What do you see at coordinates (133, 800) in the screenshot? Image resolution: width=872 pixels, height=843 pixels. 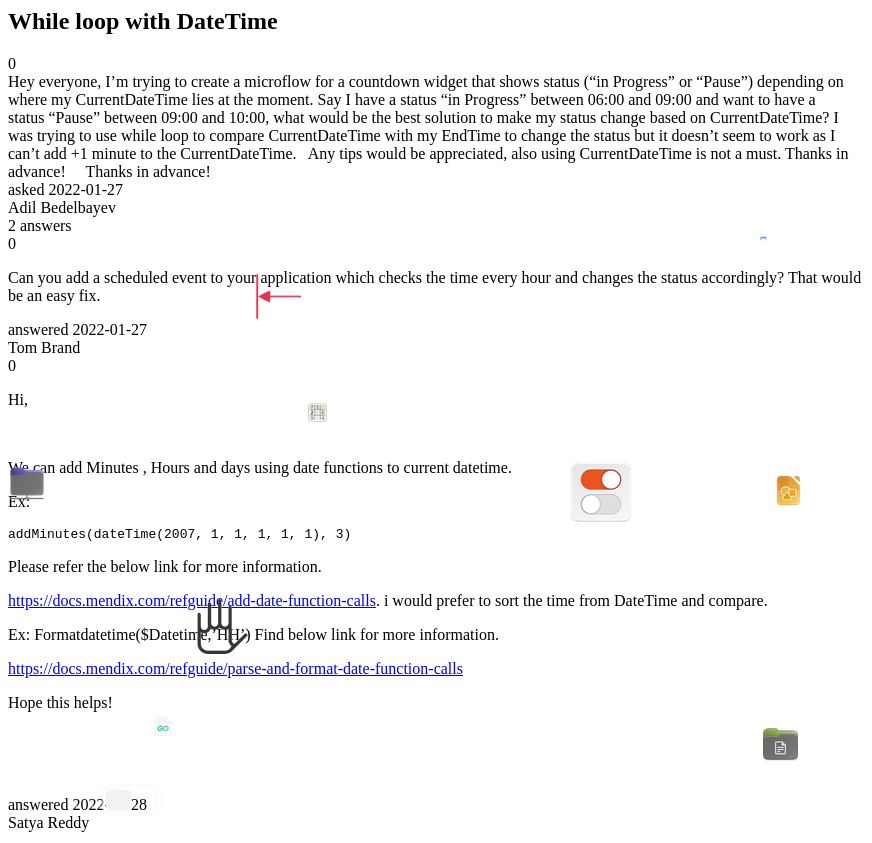 I see `indicates battery at 50% charge` at bounding box center [133, 800].